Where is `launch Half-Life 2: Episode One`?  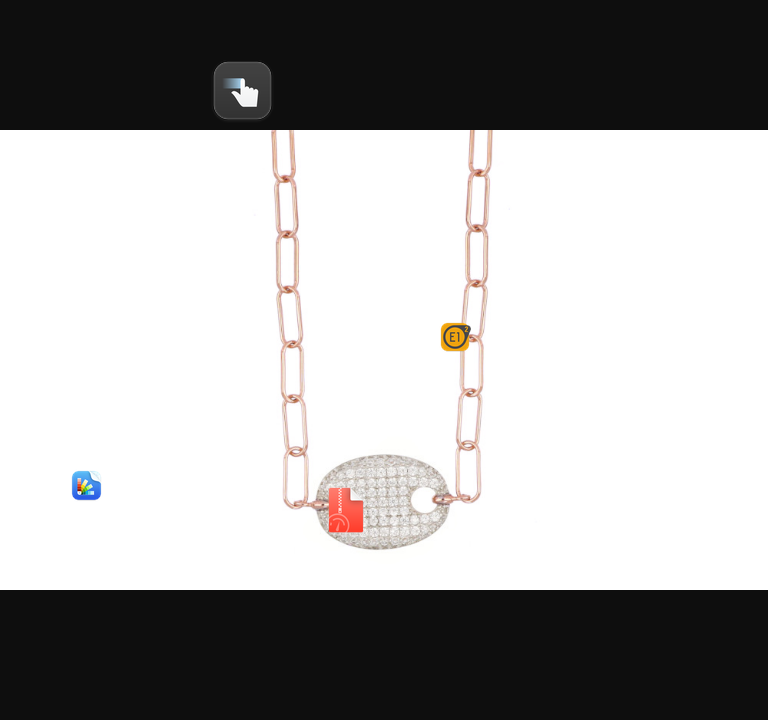 launch Half-Life 2: Episode One is located at coordinates (455, 337).